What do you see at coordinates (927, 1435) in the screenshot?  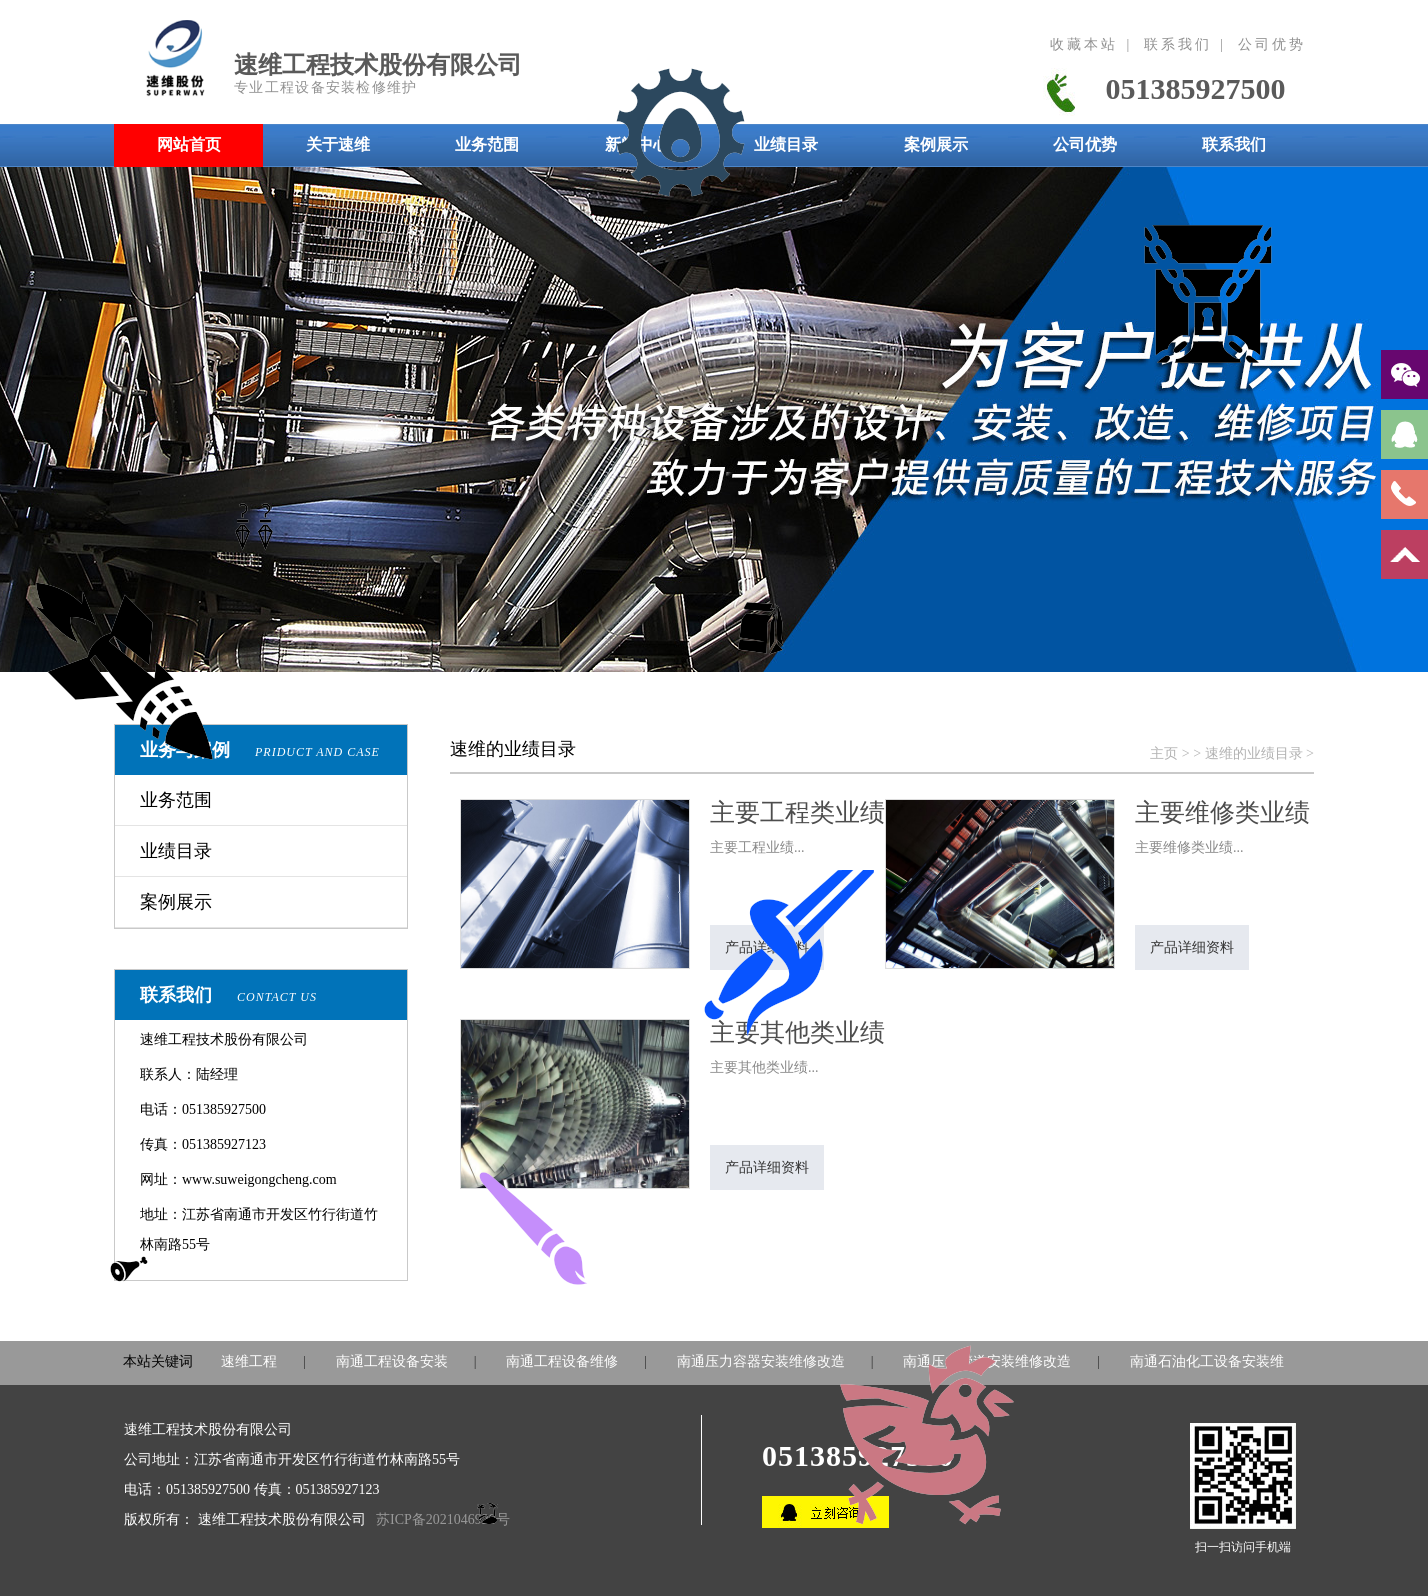 I see `select chicken in a farming or cooking game` at bounding box center [927, 1435].